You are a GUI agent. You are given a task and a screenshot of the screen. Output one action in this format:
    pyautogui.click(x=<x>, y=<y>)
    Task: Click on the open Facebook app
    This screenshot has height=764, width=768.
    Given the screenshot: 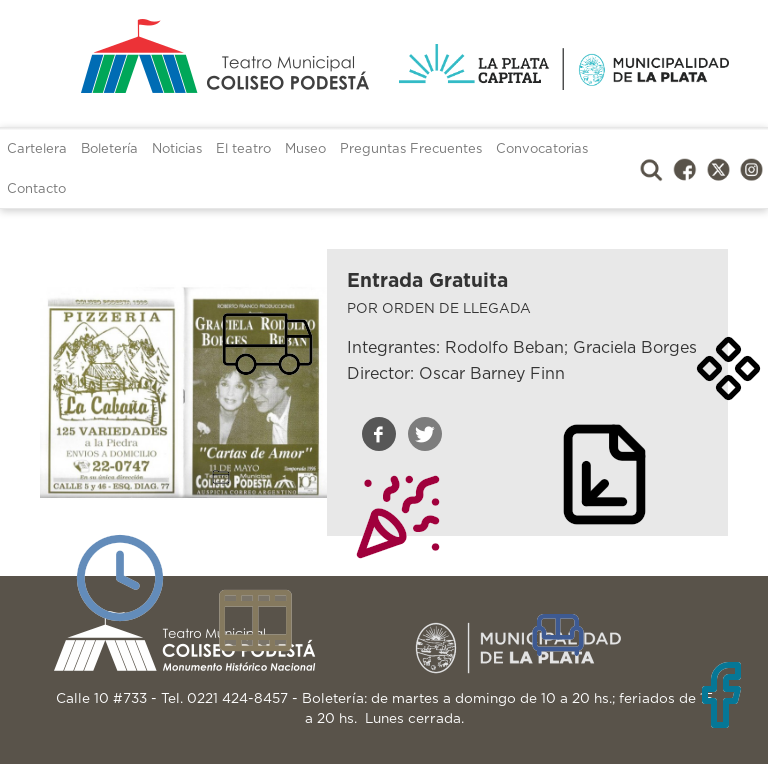 What is the action you would take?
    pyautogui.click(x=720, y=695)
    